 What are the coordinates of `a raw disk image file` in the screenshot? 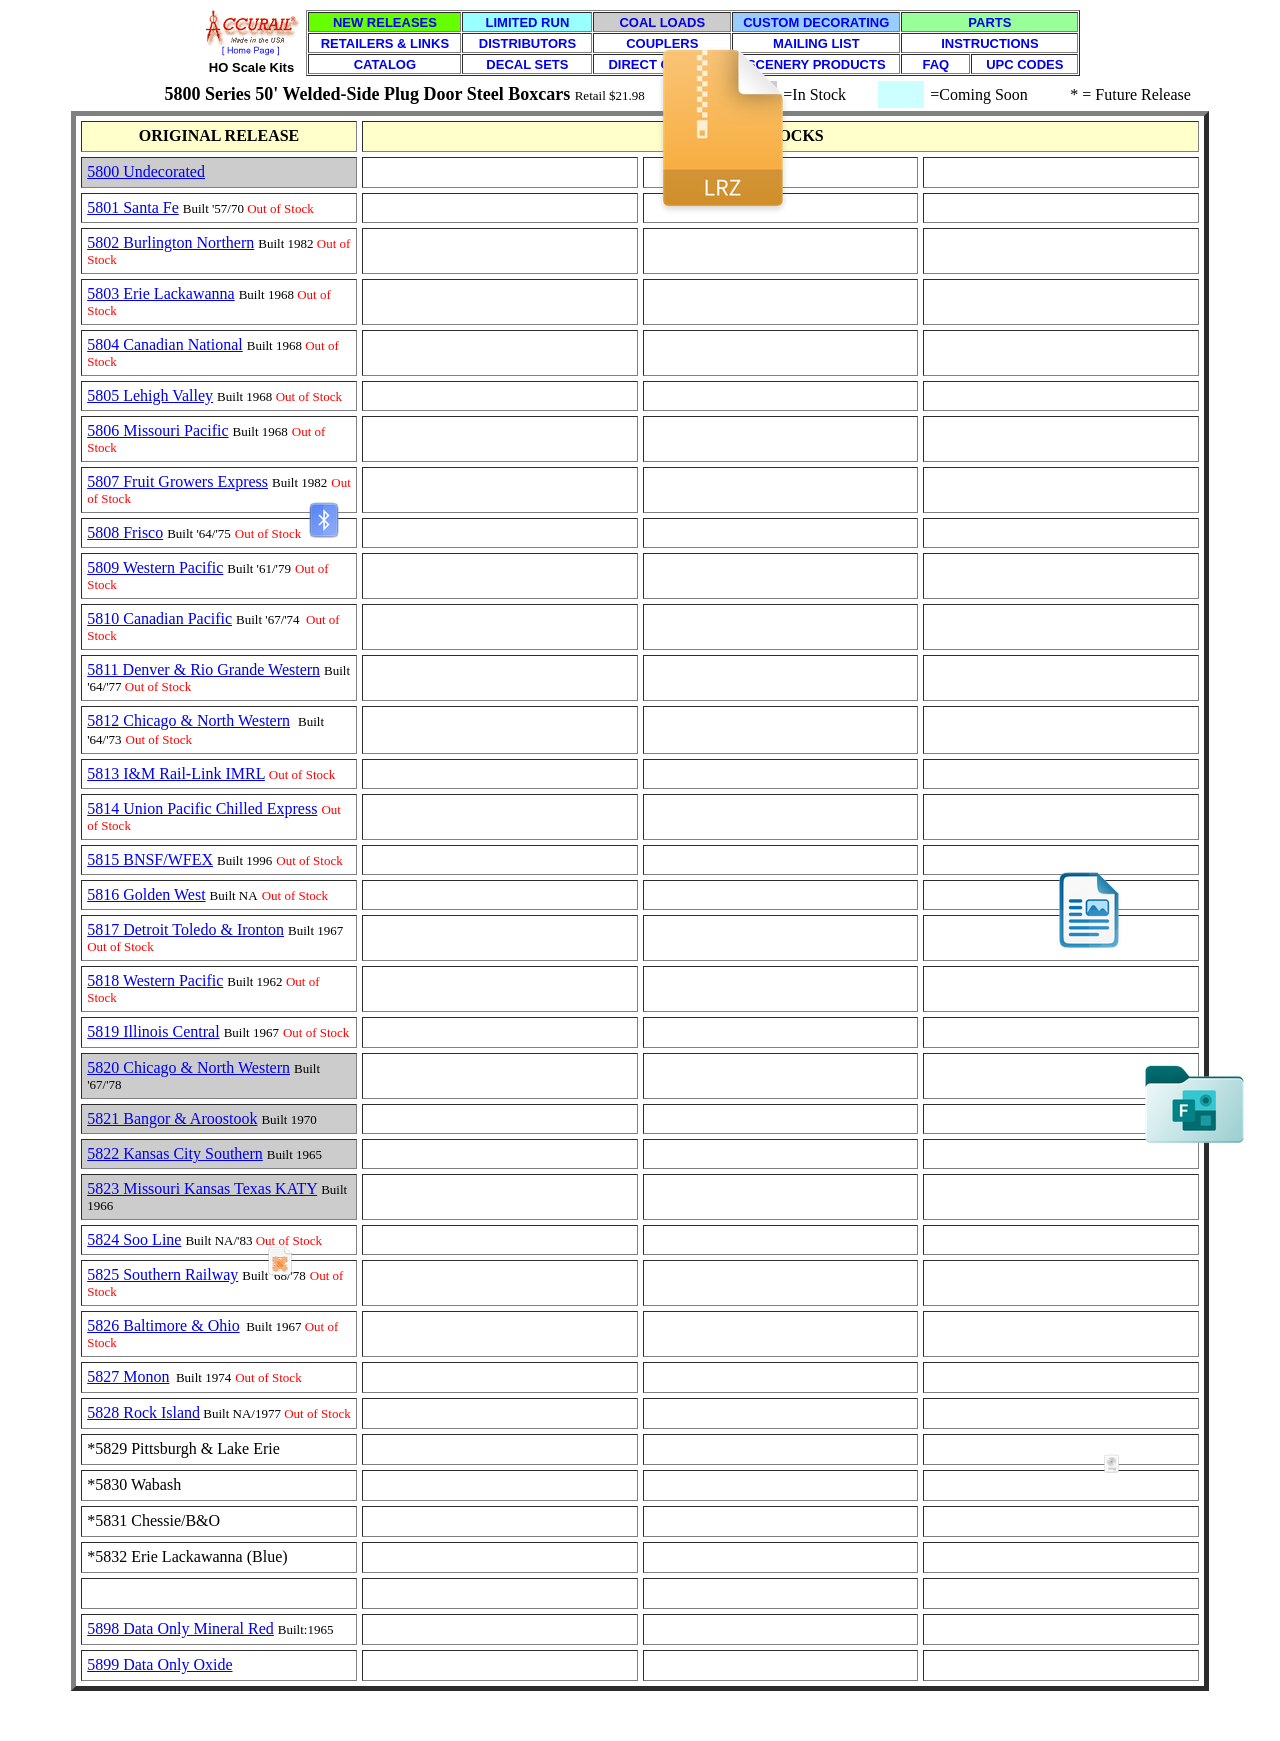 It's located at (1111, 1463).